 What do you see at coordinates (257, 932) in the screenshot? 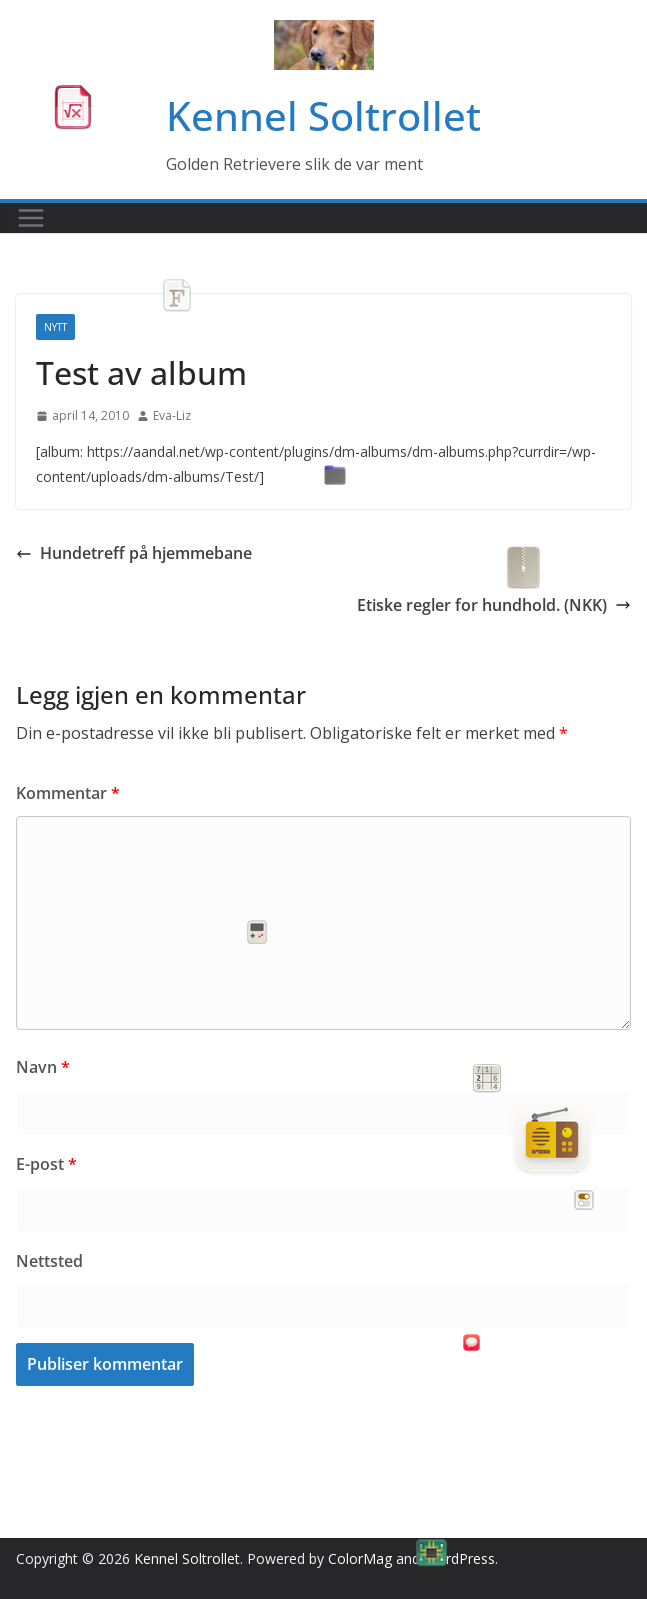
I see `open the games app or game store` at bounding box center [257, 932].